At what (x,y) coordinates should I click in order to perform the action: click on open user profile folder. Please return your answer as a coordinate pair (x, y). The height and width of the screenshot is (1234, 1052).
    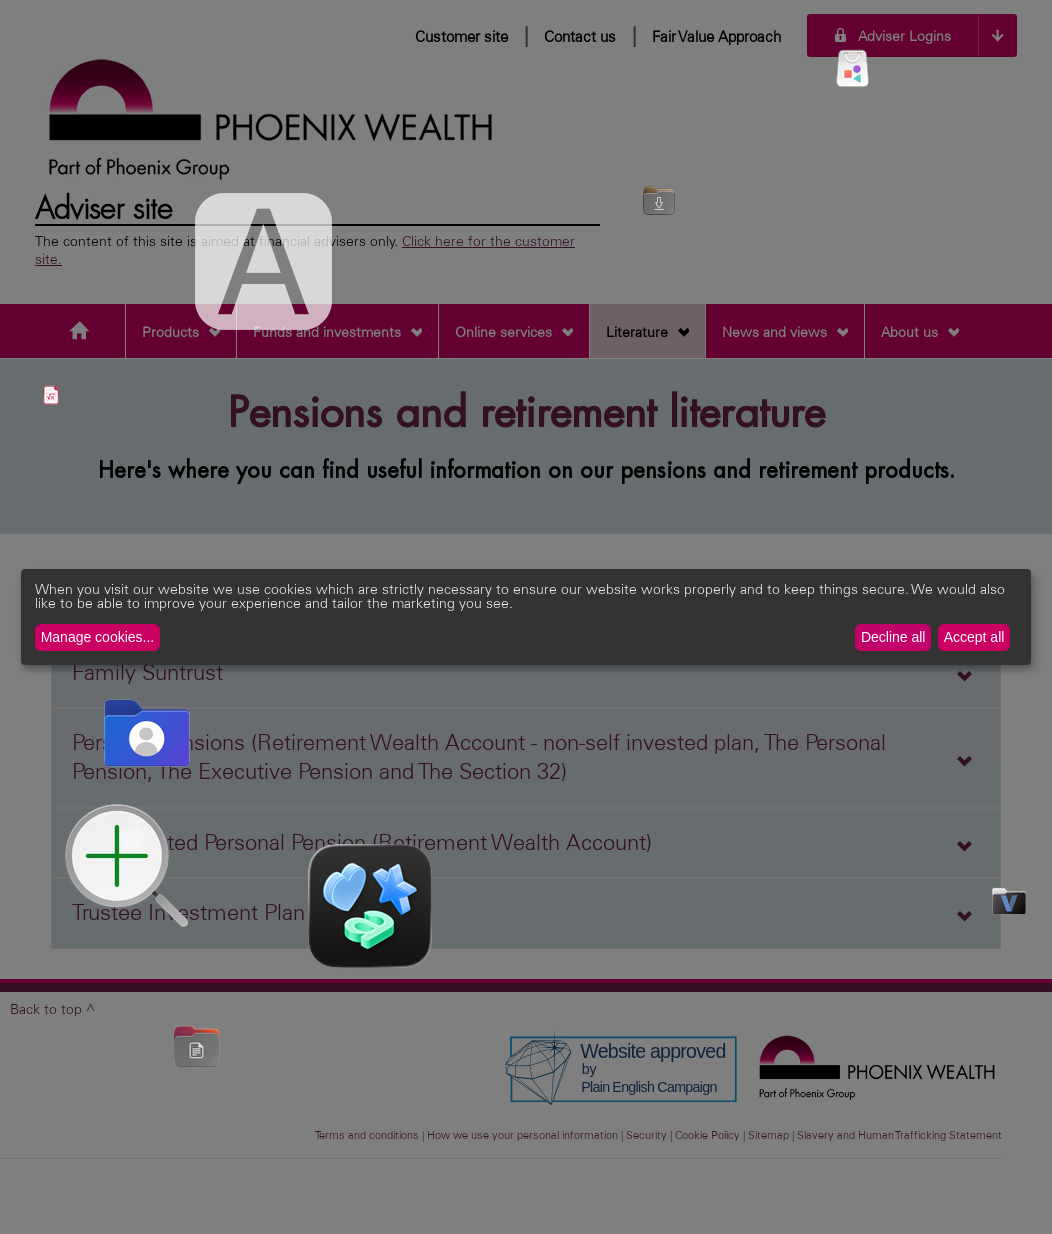
    Looking at the image, I should click on (146, 735).